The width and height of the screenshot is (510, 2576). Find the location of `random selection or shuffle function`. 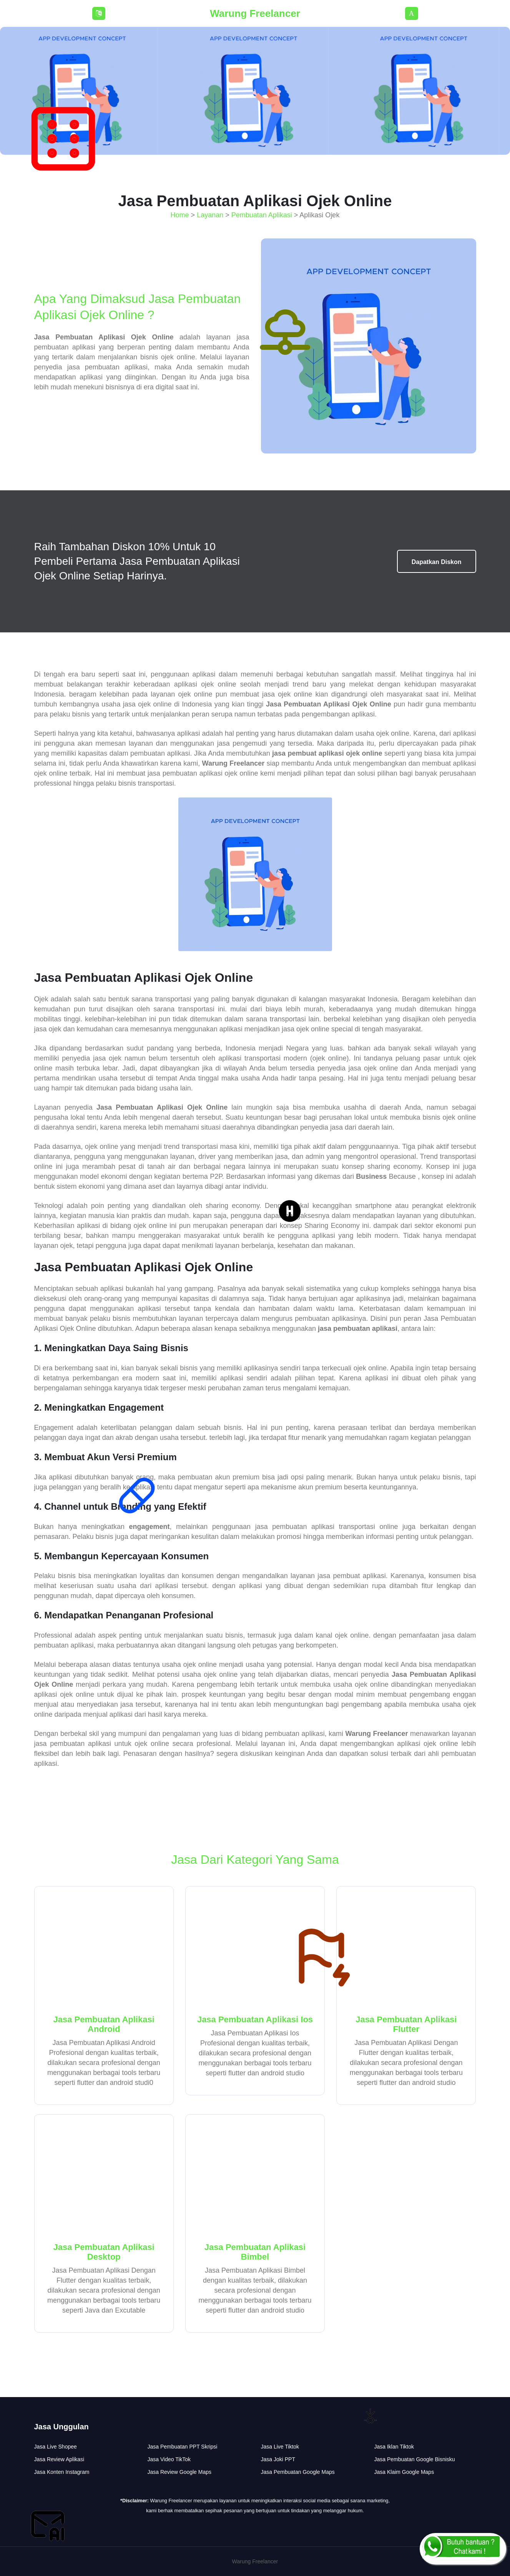

random selection or shuffle function is located at coordinates (63, 139).